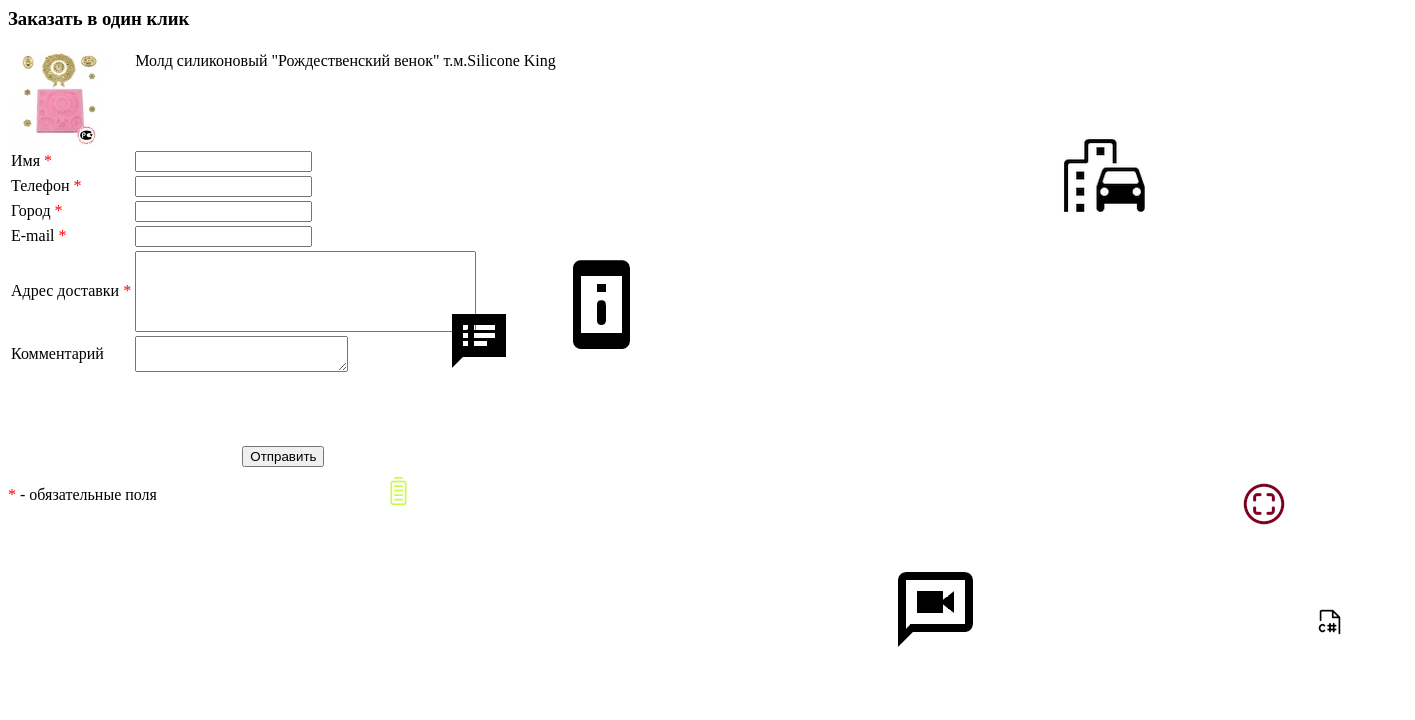  What do you see at coordinates (1264, 504) in the screenshot?
I see `tap to scan a QR code or barcode` at bounding box center [1264, 504].